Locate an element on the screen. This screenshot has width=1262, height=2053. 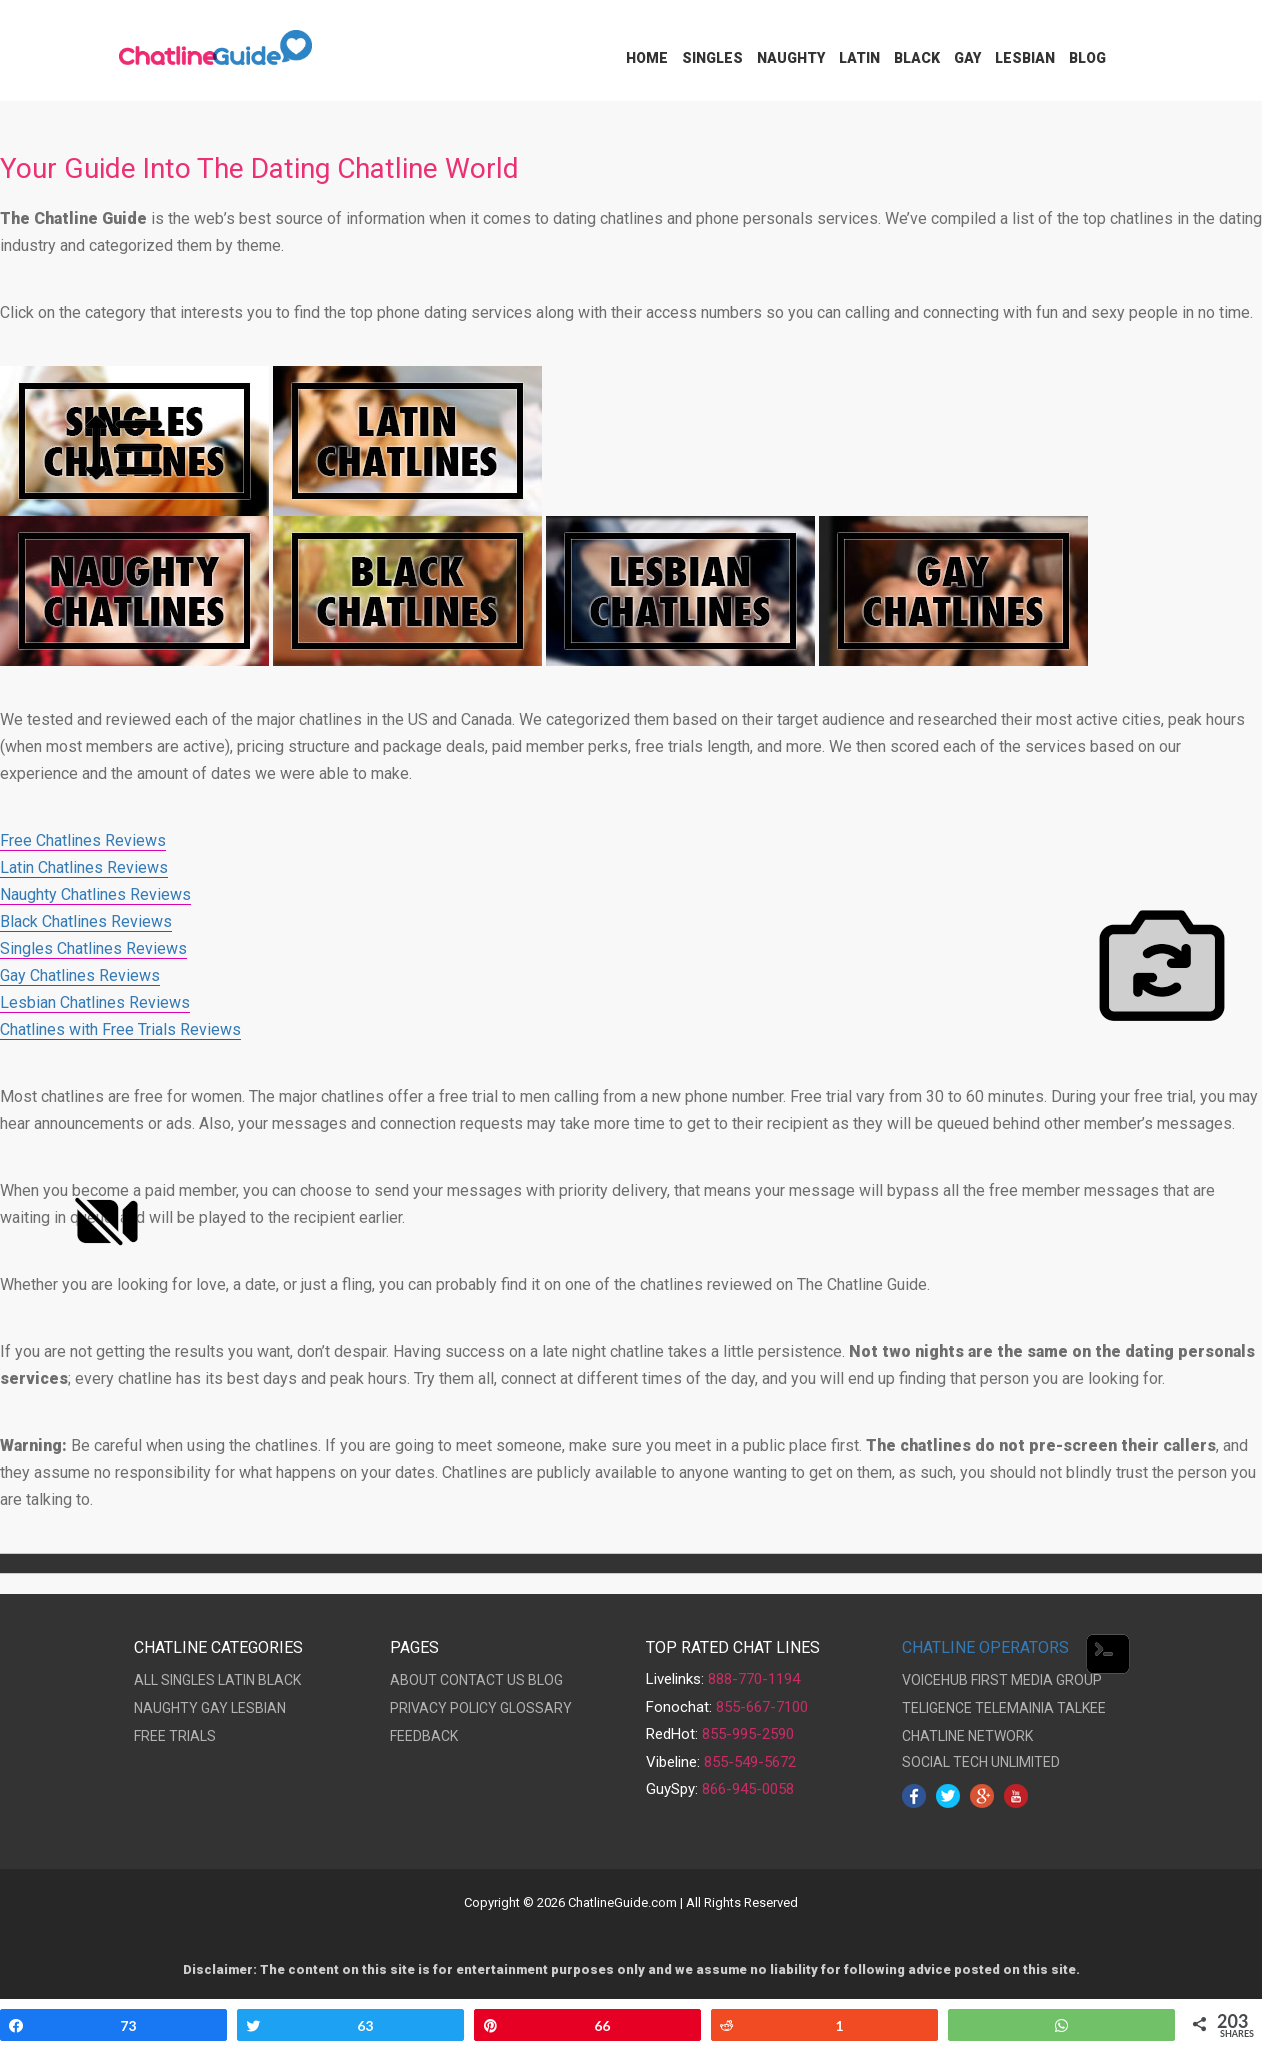
turn off video camera is located at coordinates (107, 1221).